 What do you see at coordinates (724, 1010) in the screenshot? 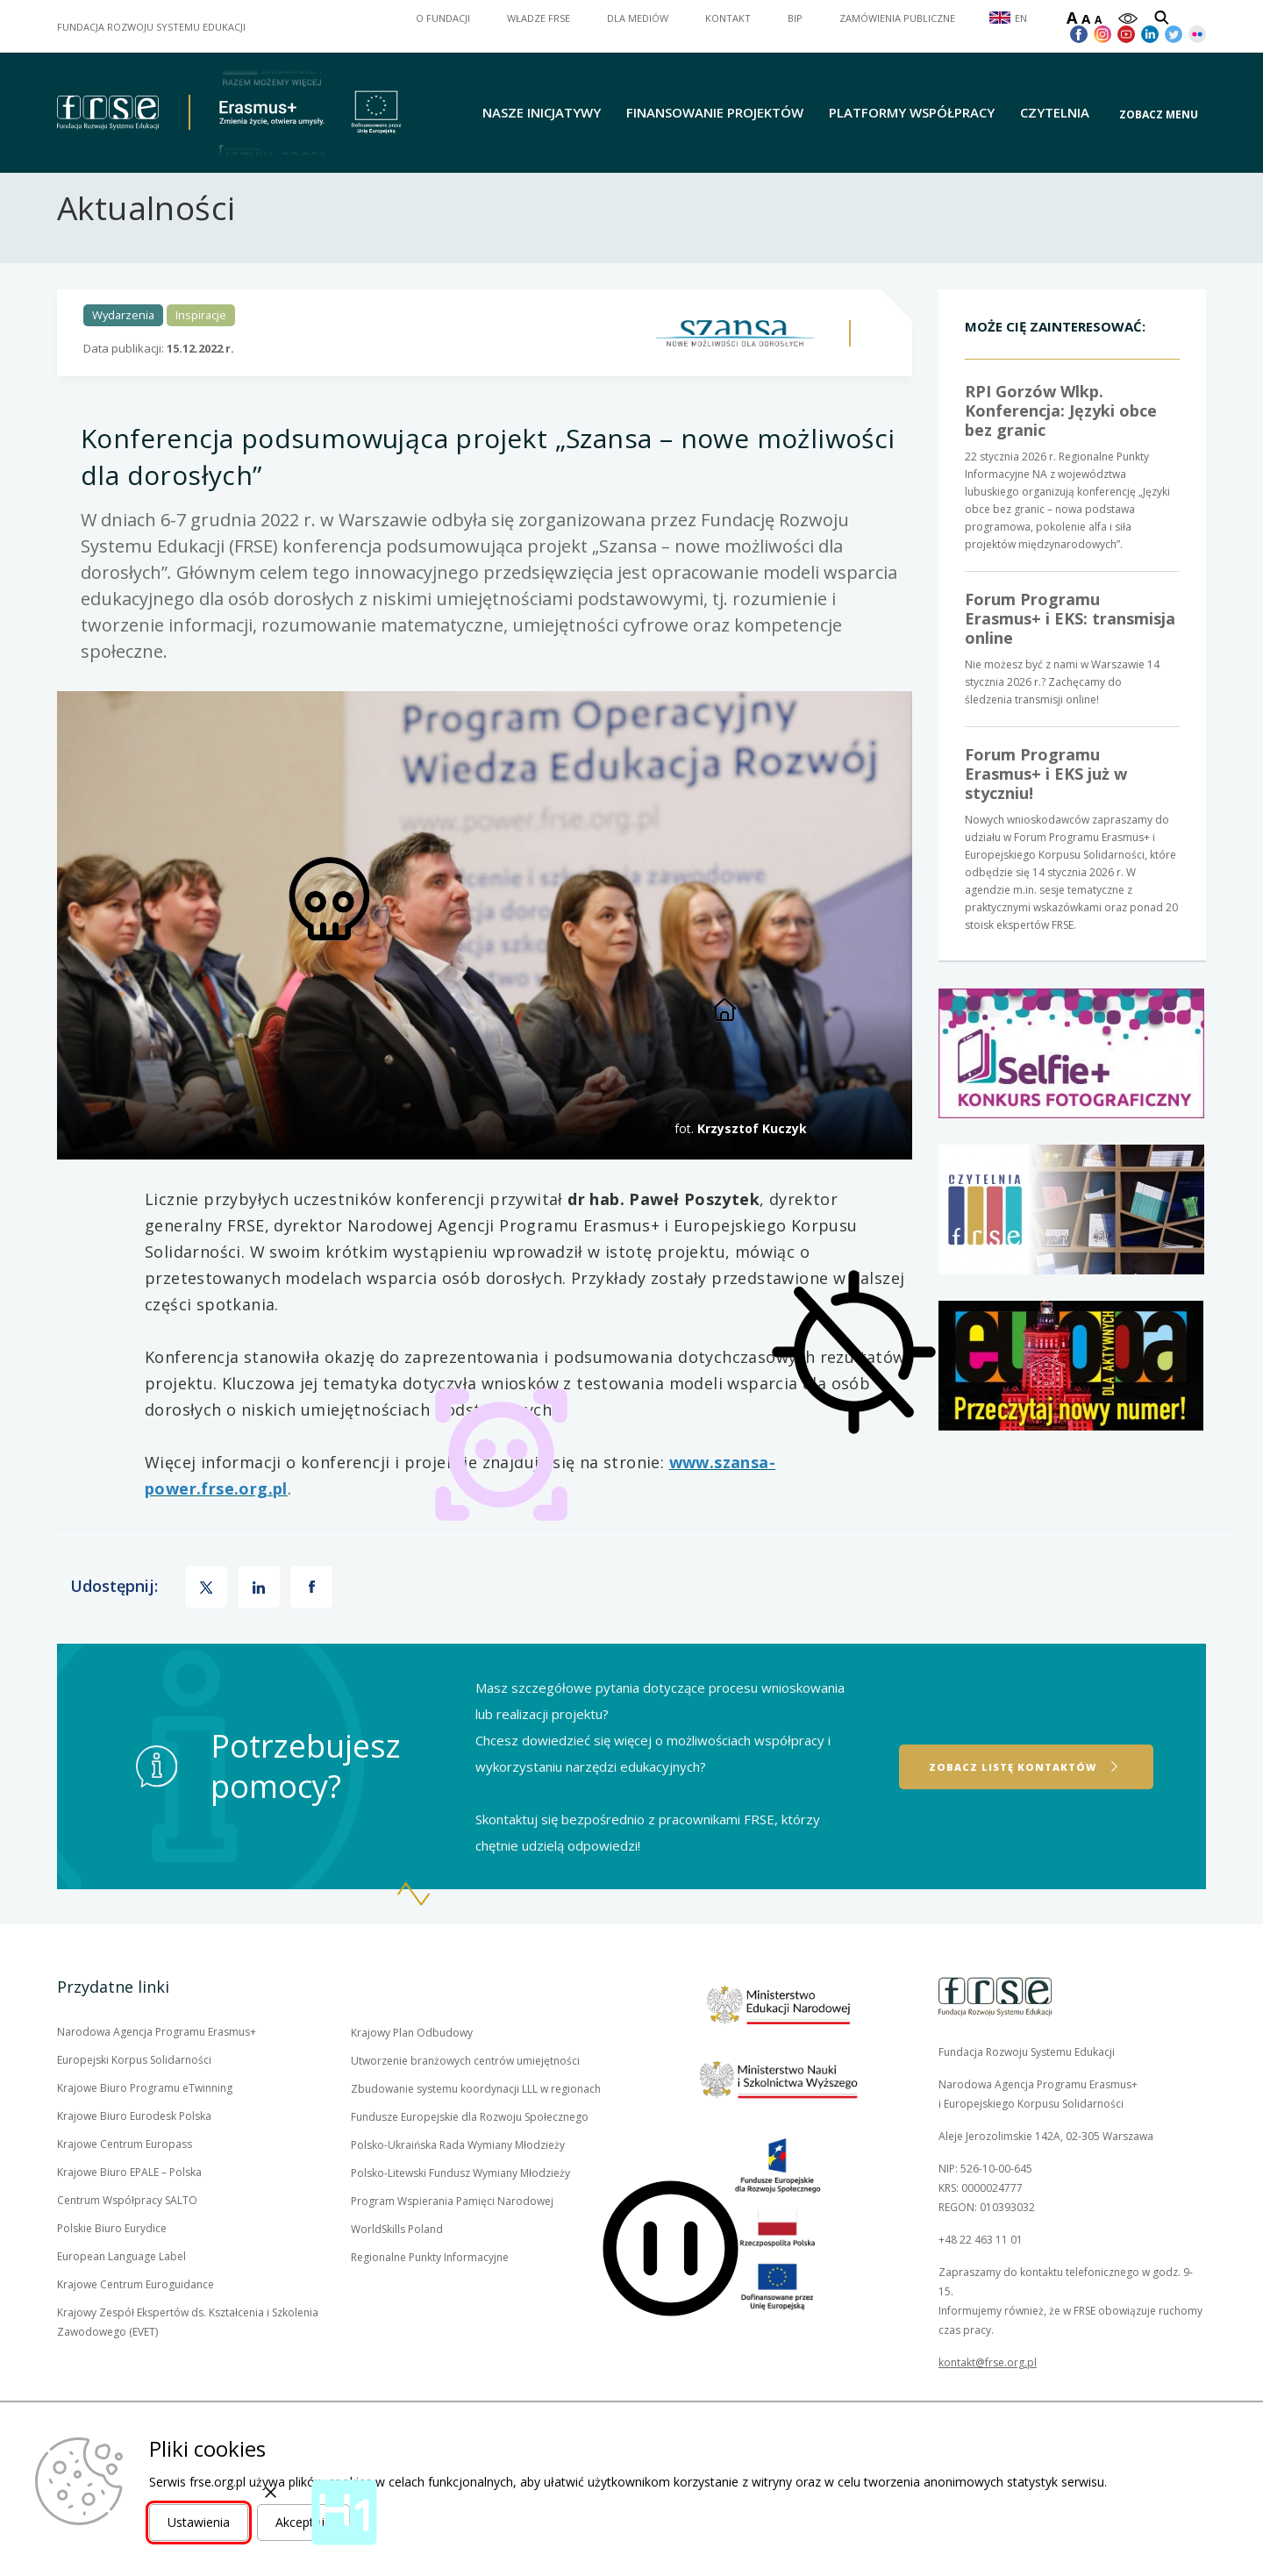
I see `navigate to the home screen` at bounding box center [724, 1010].